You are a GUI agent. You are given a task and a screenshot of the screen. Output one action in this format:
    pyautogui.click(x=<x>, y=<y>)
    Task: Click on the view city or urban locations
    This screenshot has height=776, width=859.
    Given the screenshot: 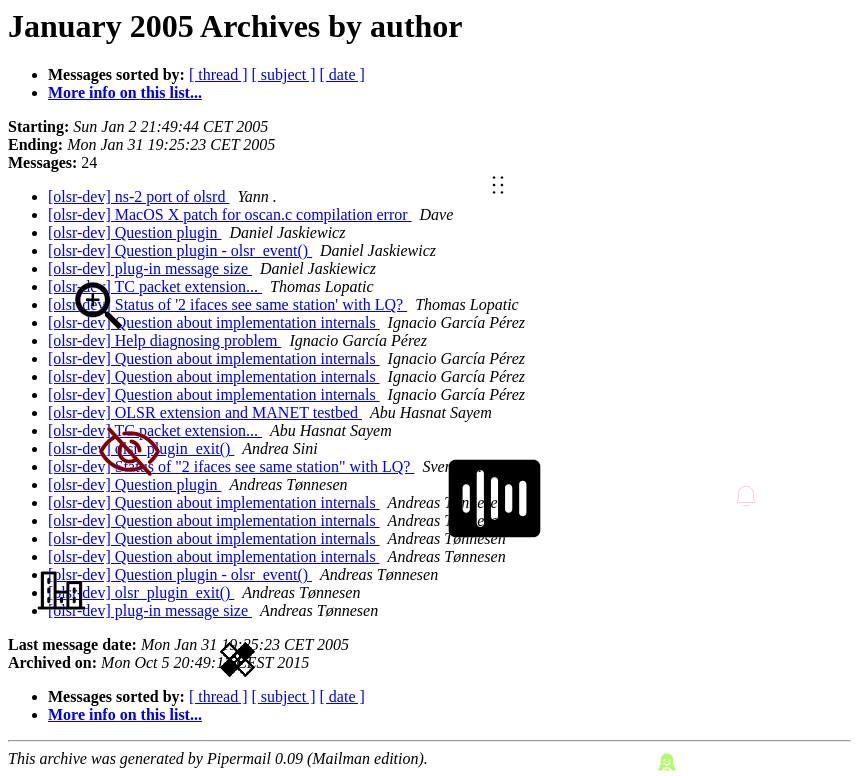 What is the action you would take?
    pyautogui.click(x=61, y=590)
    